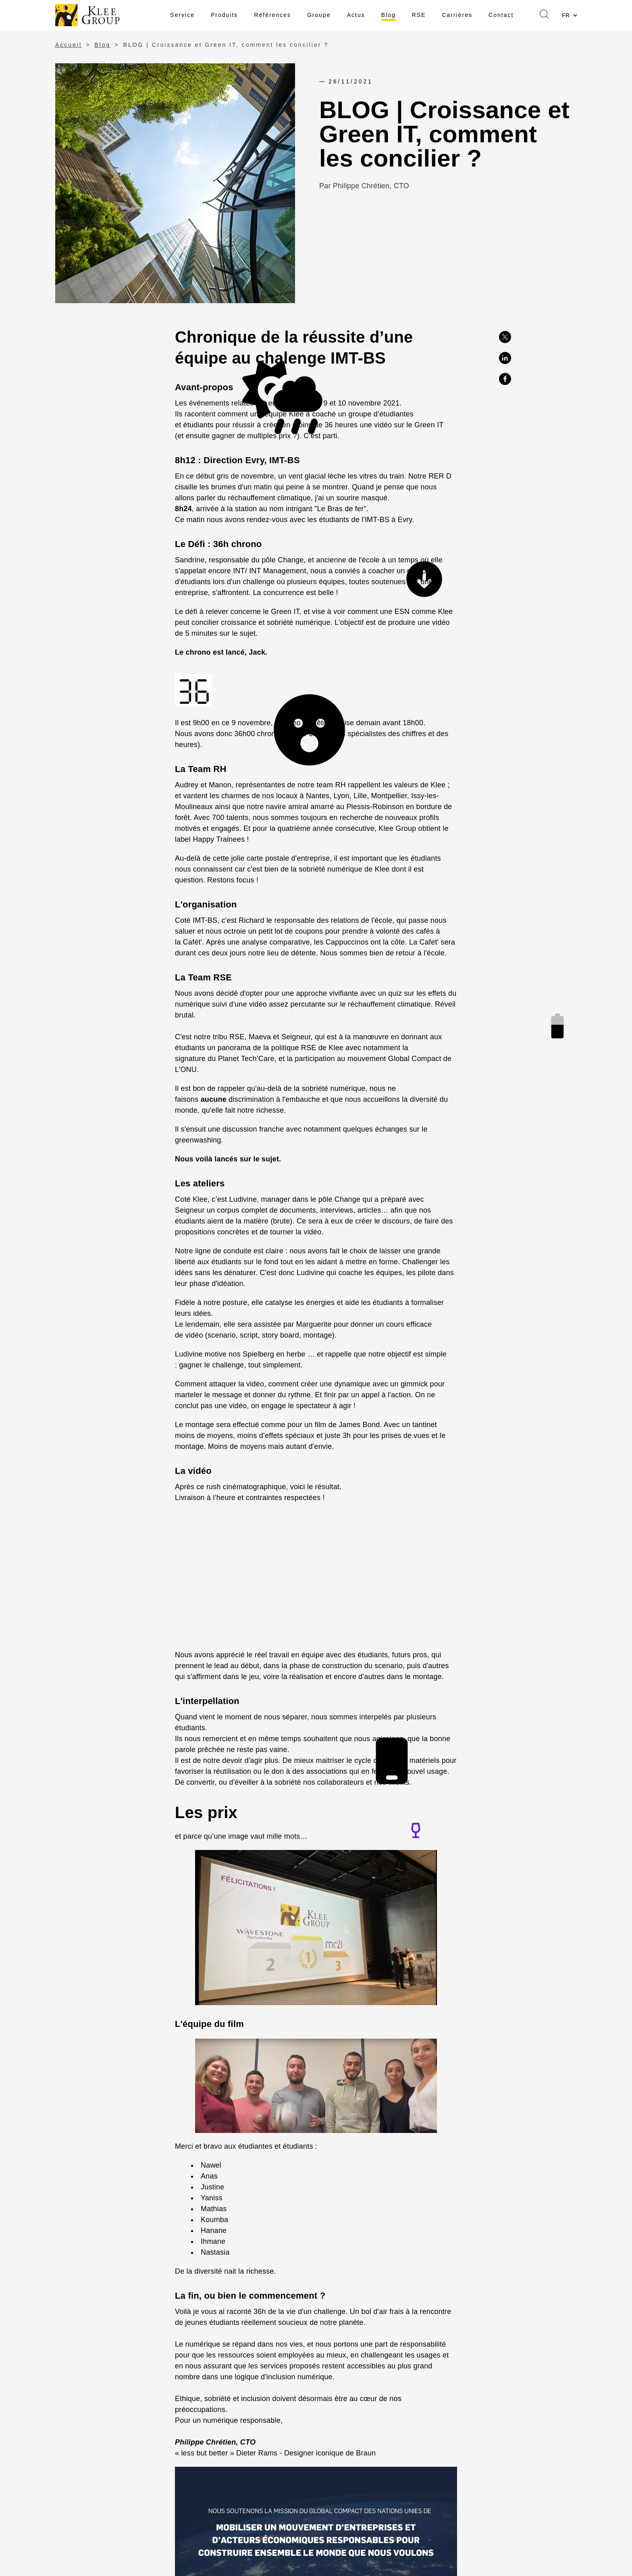 This screenshot has height=2576, width=632. What do you see at coordinates (282, 398) in the screenshot?
I see `current weather conditions with mixed sun and rain` at bounding box center [282, 398].